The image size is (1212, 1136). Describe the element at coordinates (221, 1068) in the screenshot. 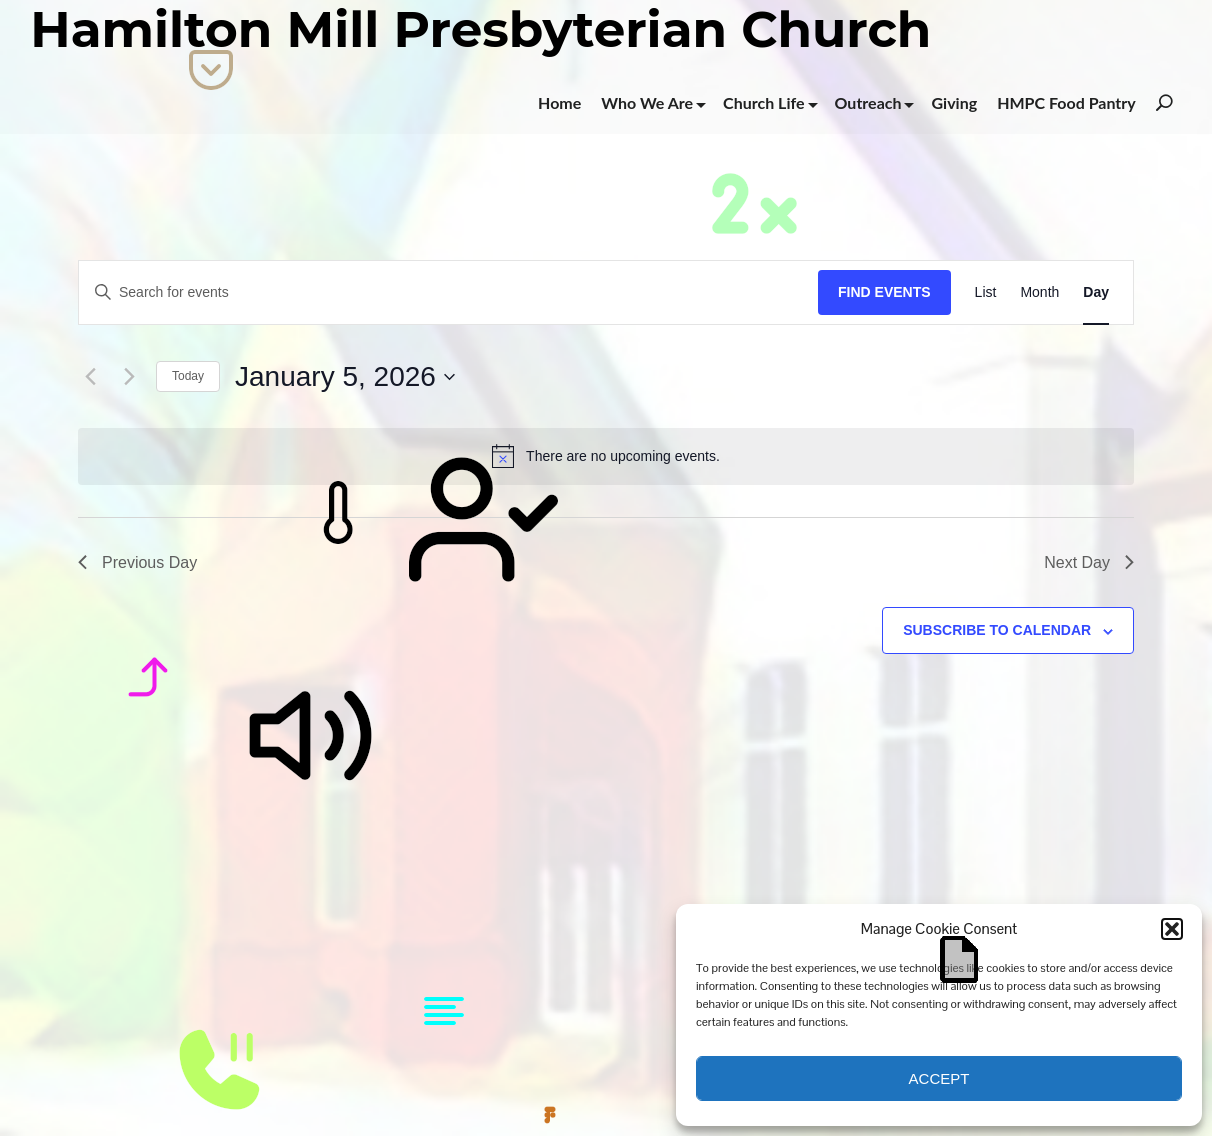

I see `put current call on hold` at that location.